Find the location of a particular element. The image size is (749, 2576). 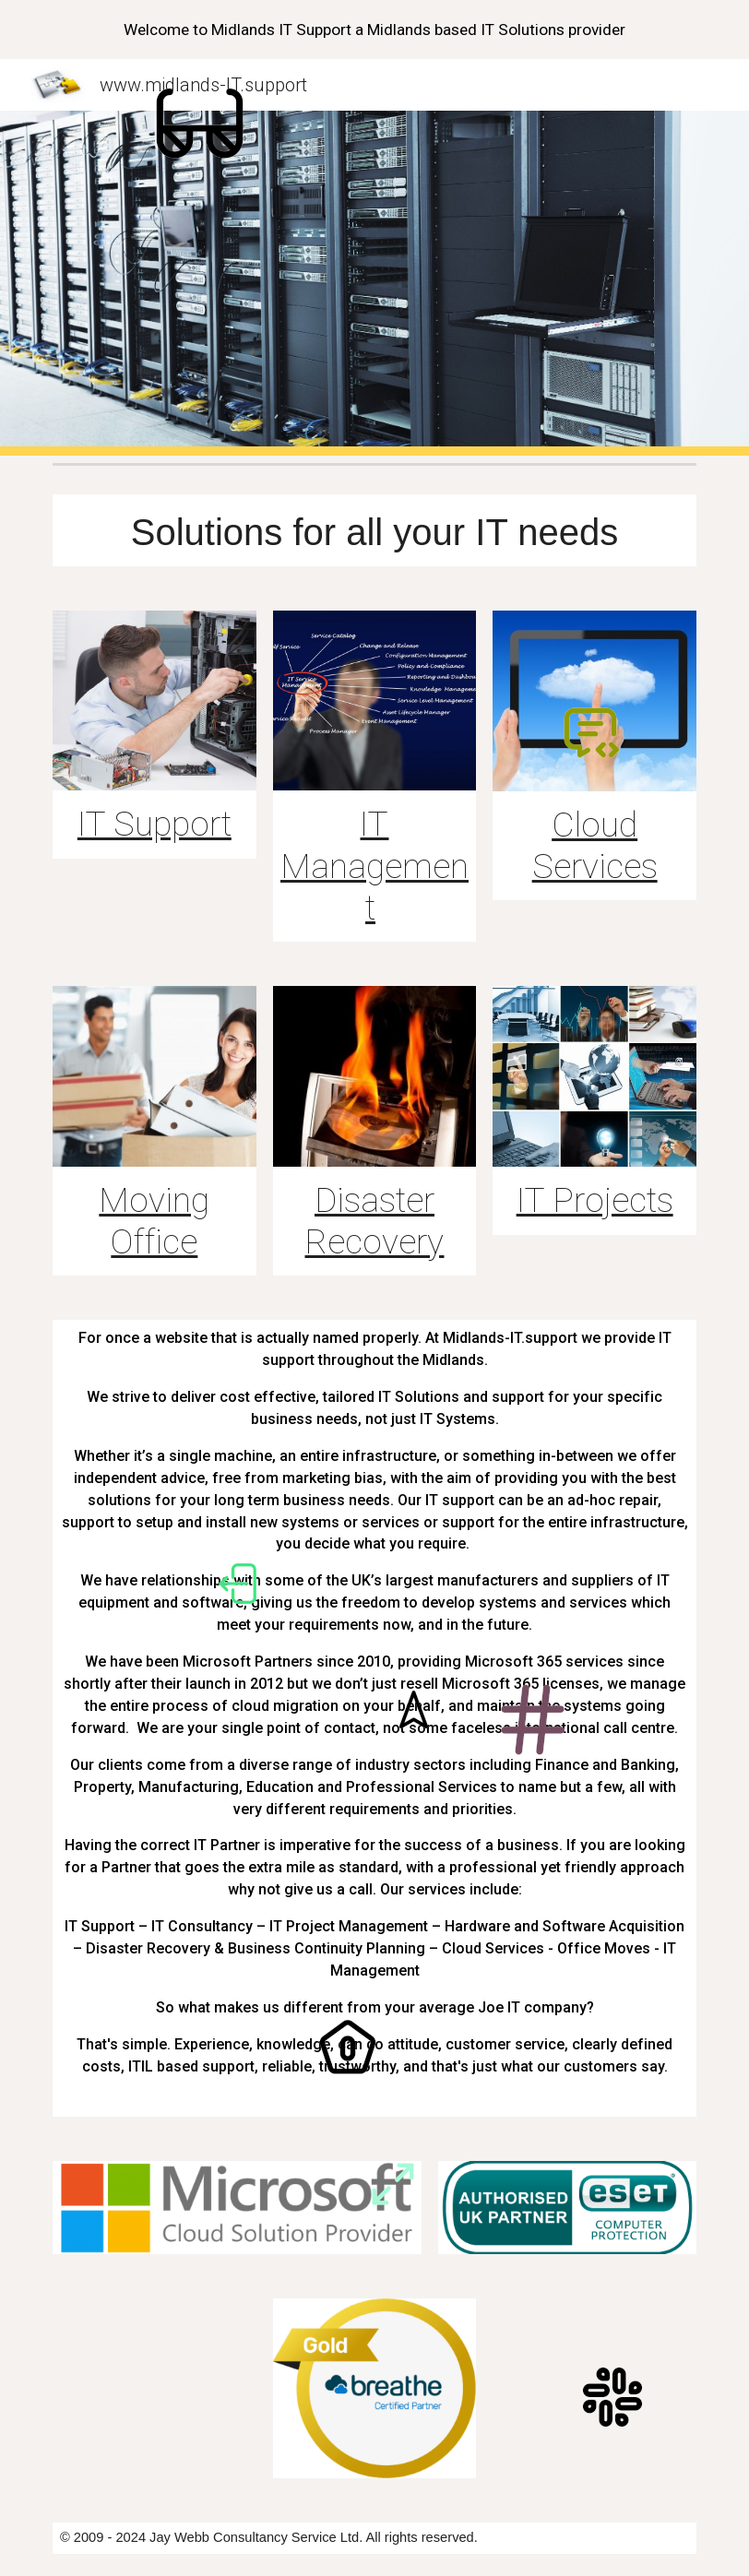

navigate to current destination is located at coordinates (413, 1710).